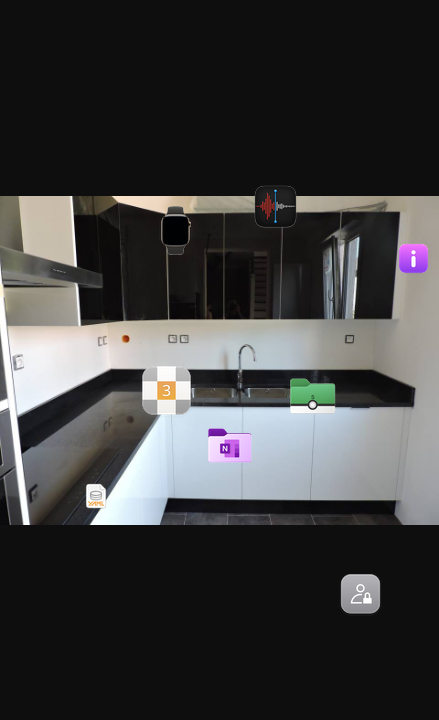  I want to click on apple watch series 10 device icon, so click(175, 230).